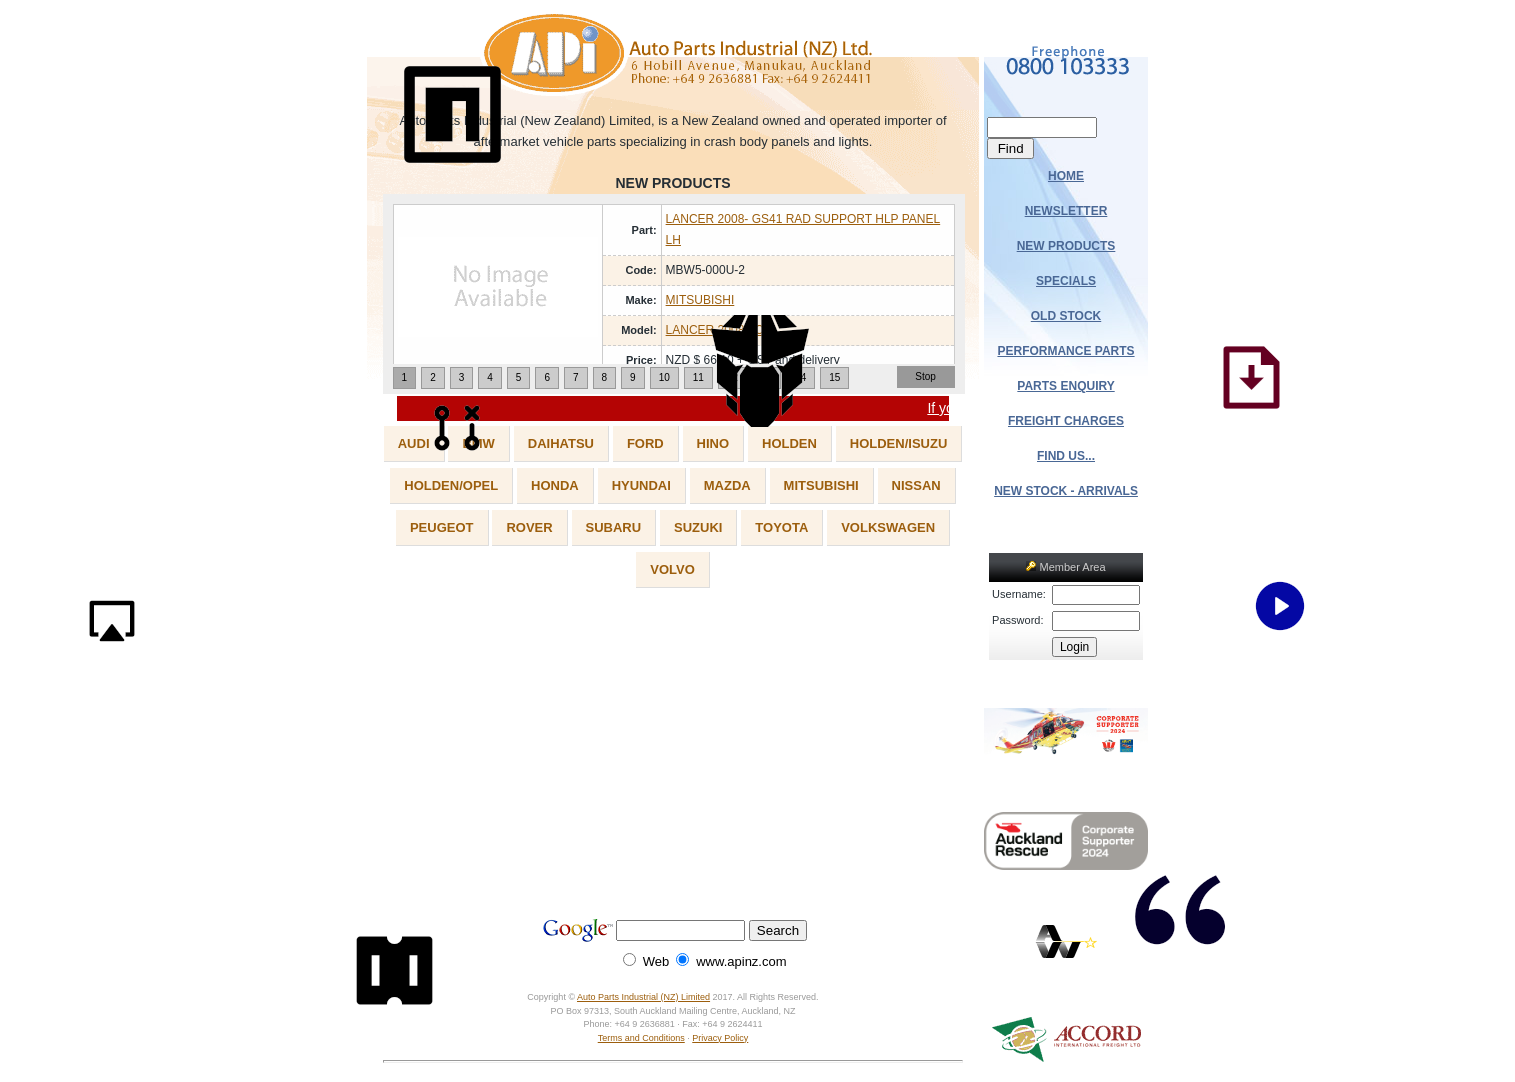 Image resolution: width=1515 pixels, height=1082 pixels. I want to click on redeem a coupon or discount code, so click(394, 970).